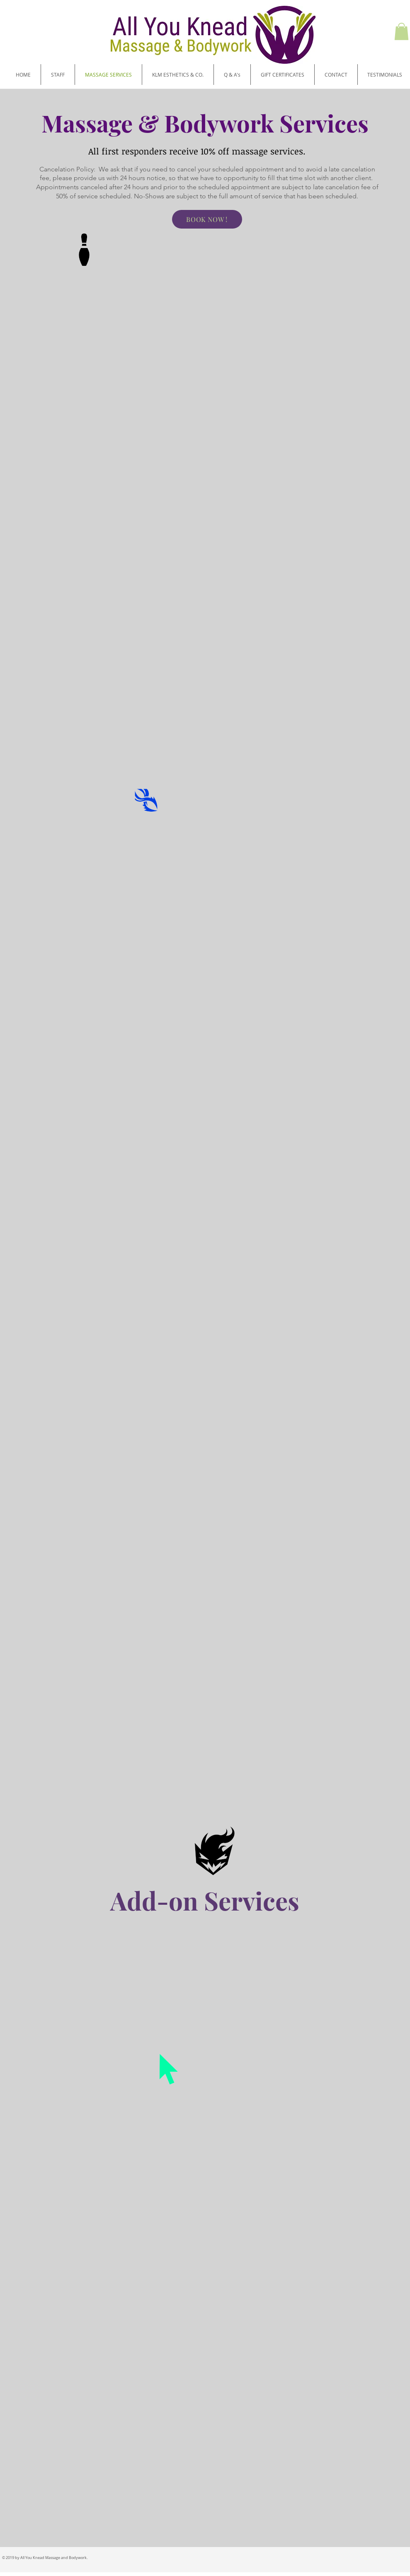  I want to click on access bowling game or activity, so click(84, 250).